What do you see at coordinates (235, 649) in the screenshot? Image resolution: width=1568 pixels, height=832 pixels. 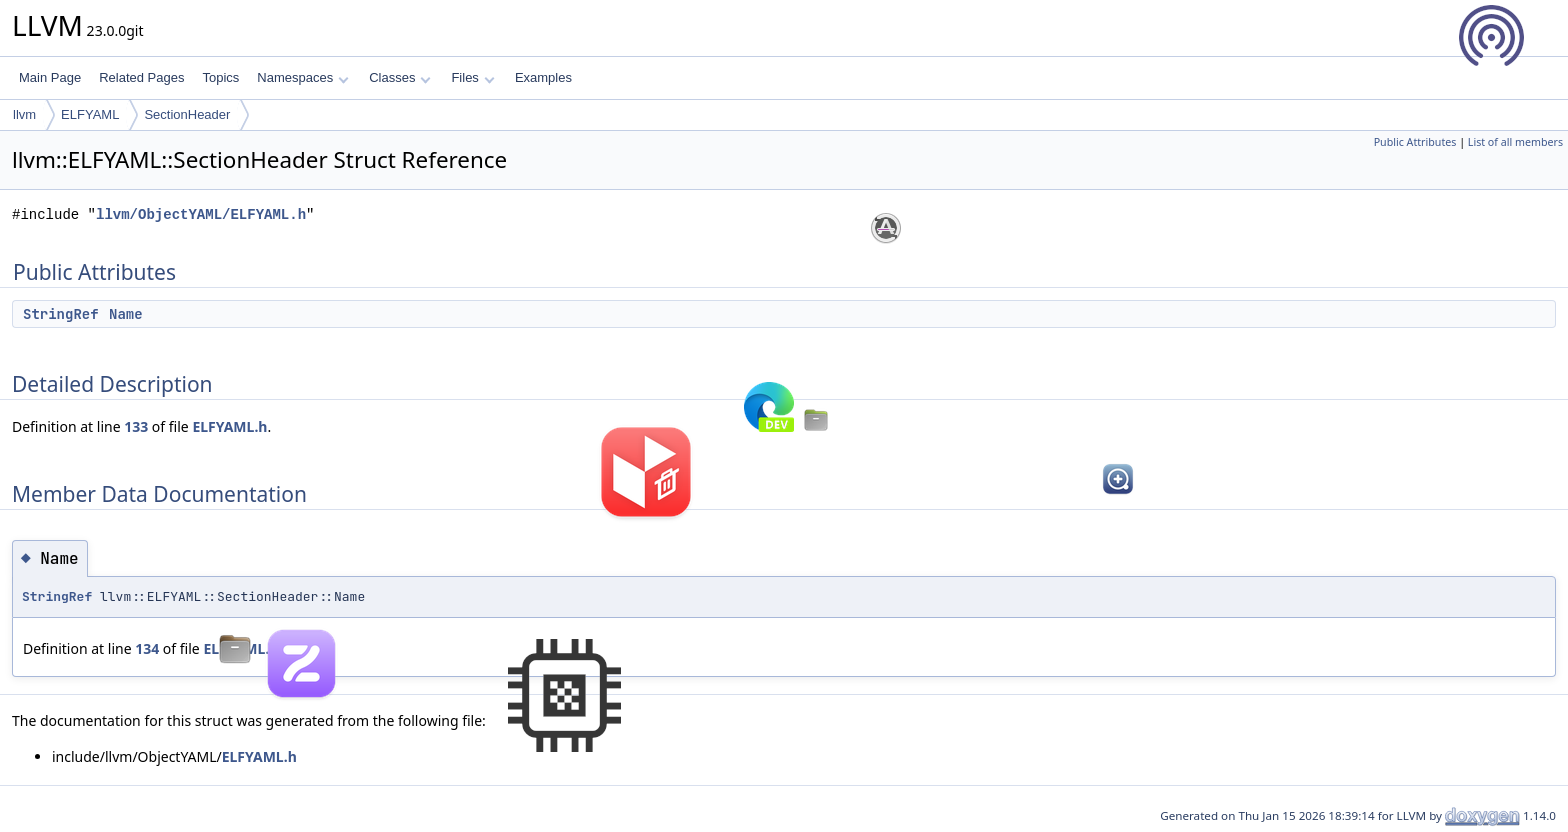 I see `open file manager application` at bounding box center [235, 649].